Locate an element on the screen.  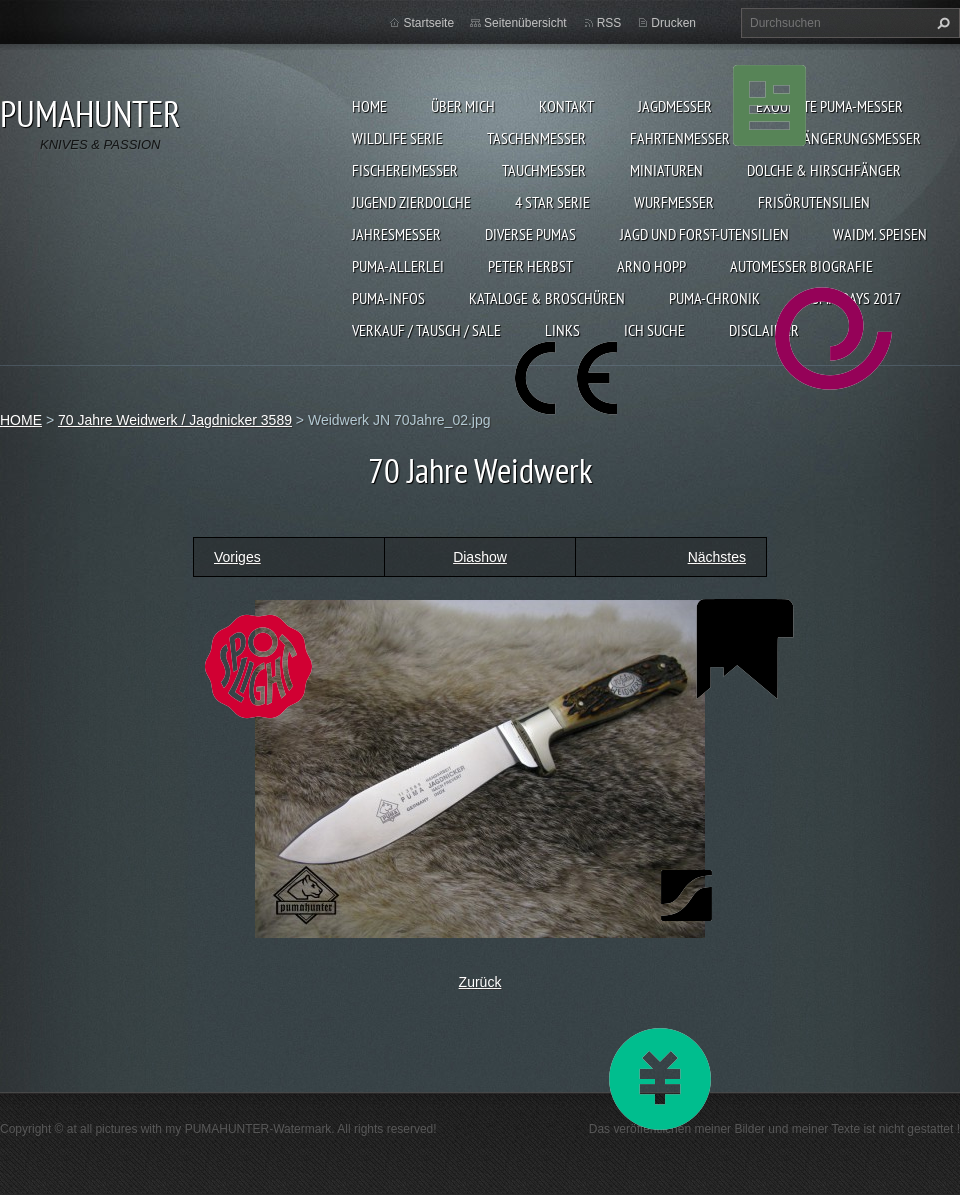
open statista website or app is located at coordinates (686, 895).